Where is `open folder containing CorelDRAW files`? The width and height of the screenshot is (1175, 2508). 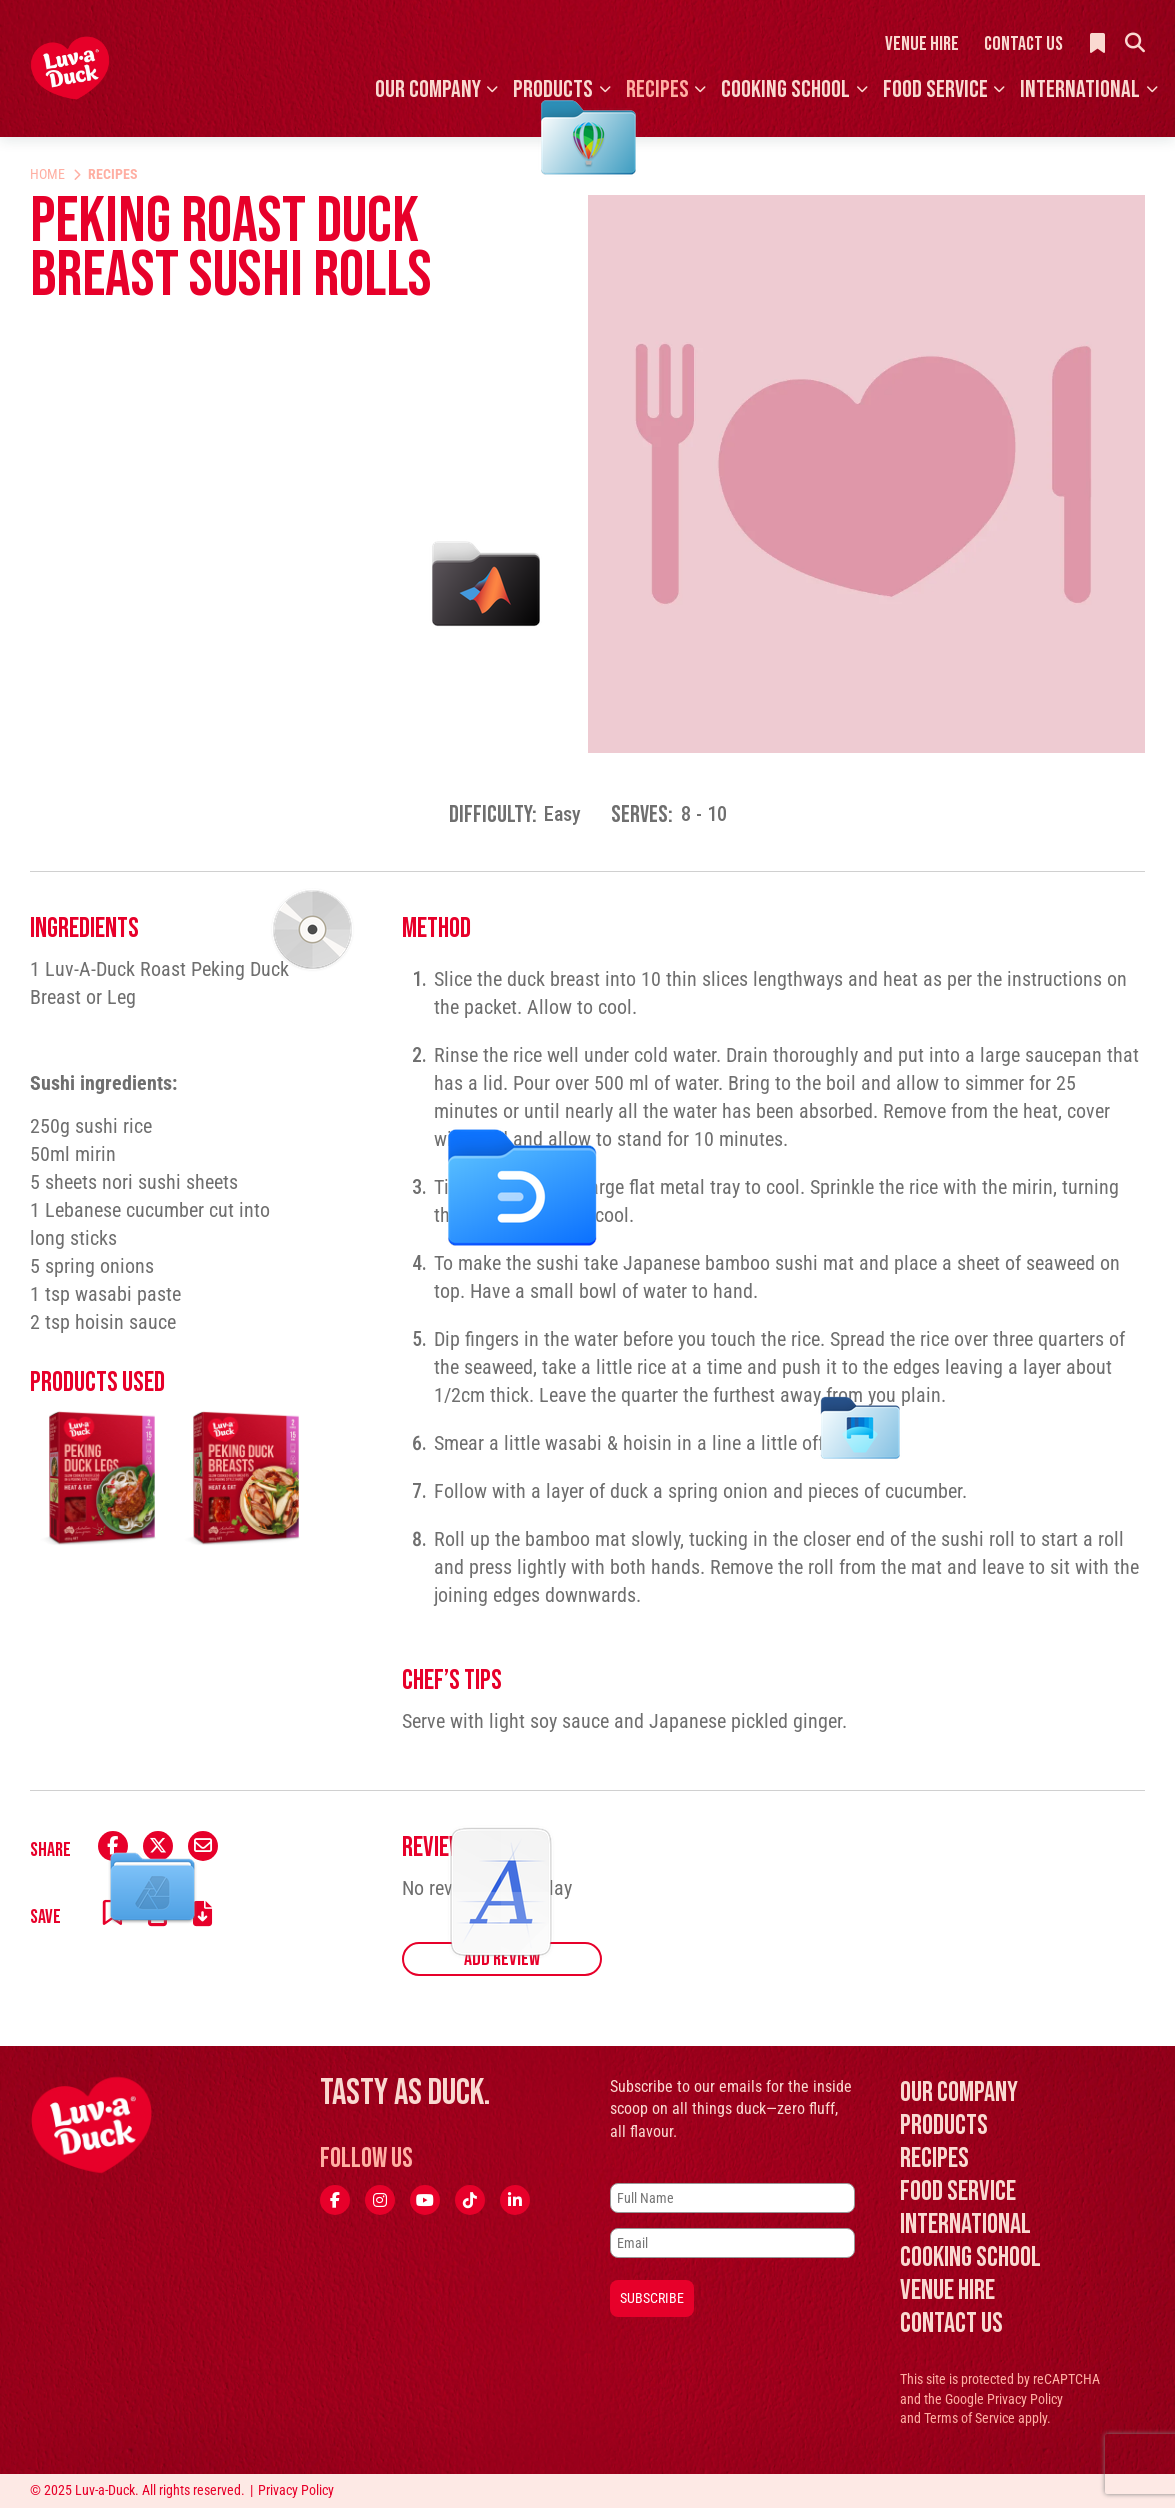
open folder containing CorelDRAW files is located at coordinates (588, 140).